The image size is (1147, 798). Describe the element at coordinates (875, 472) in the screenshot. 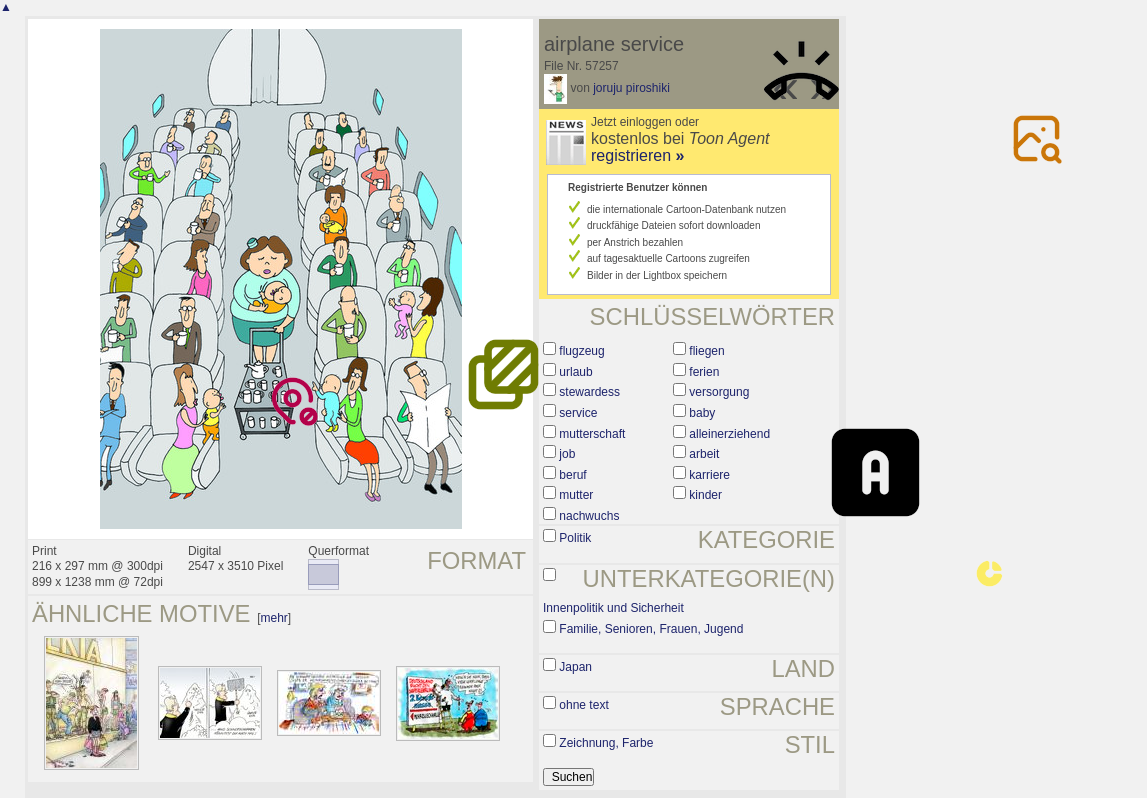

I see `select text formatting option A` at that location.